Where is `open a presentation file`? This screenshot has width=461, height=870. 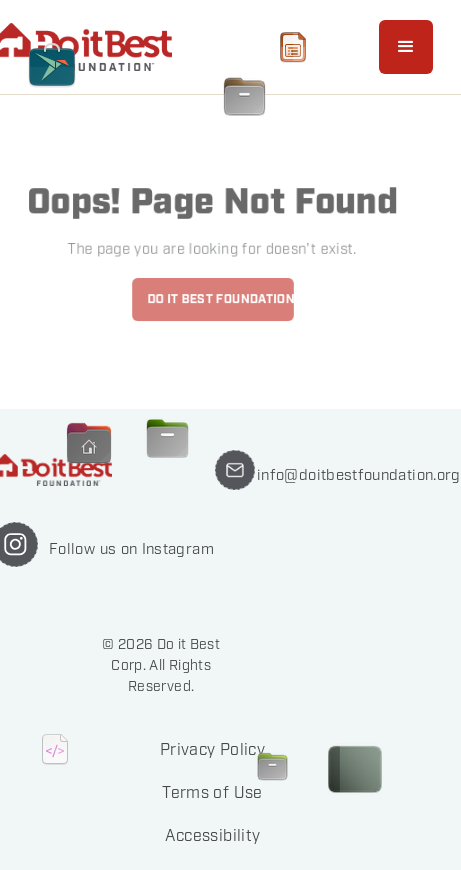
open a presentation file is located at coordinates (293, 47).